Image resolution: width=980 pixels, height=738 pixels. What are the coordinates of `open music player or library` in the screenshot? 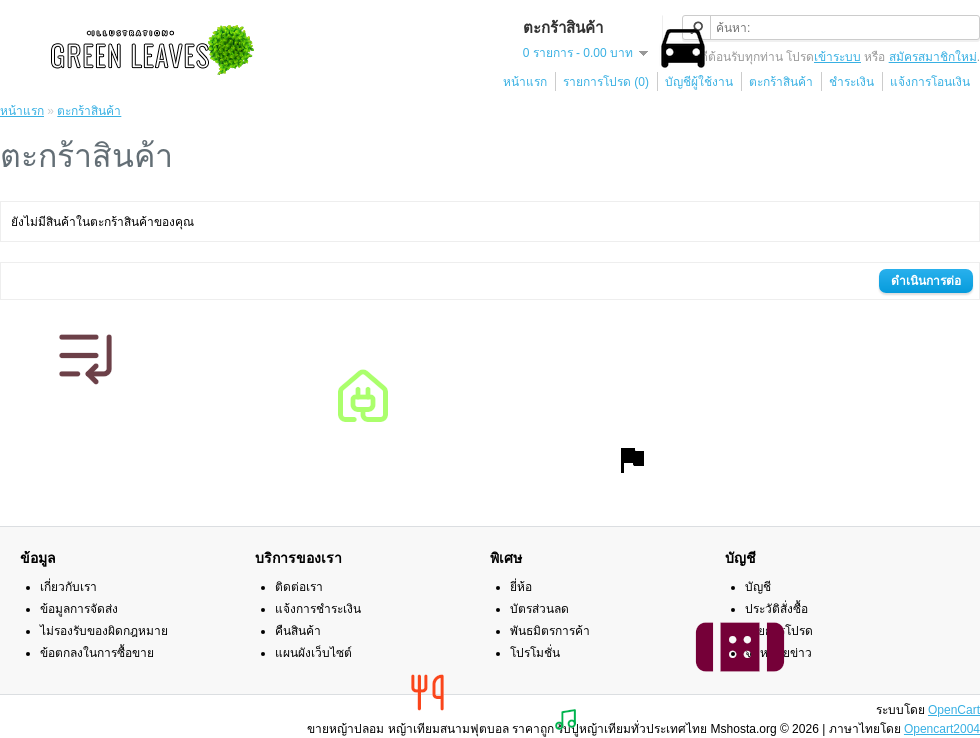 It's located at (565, 719).